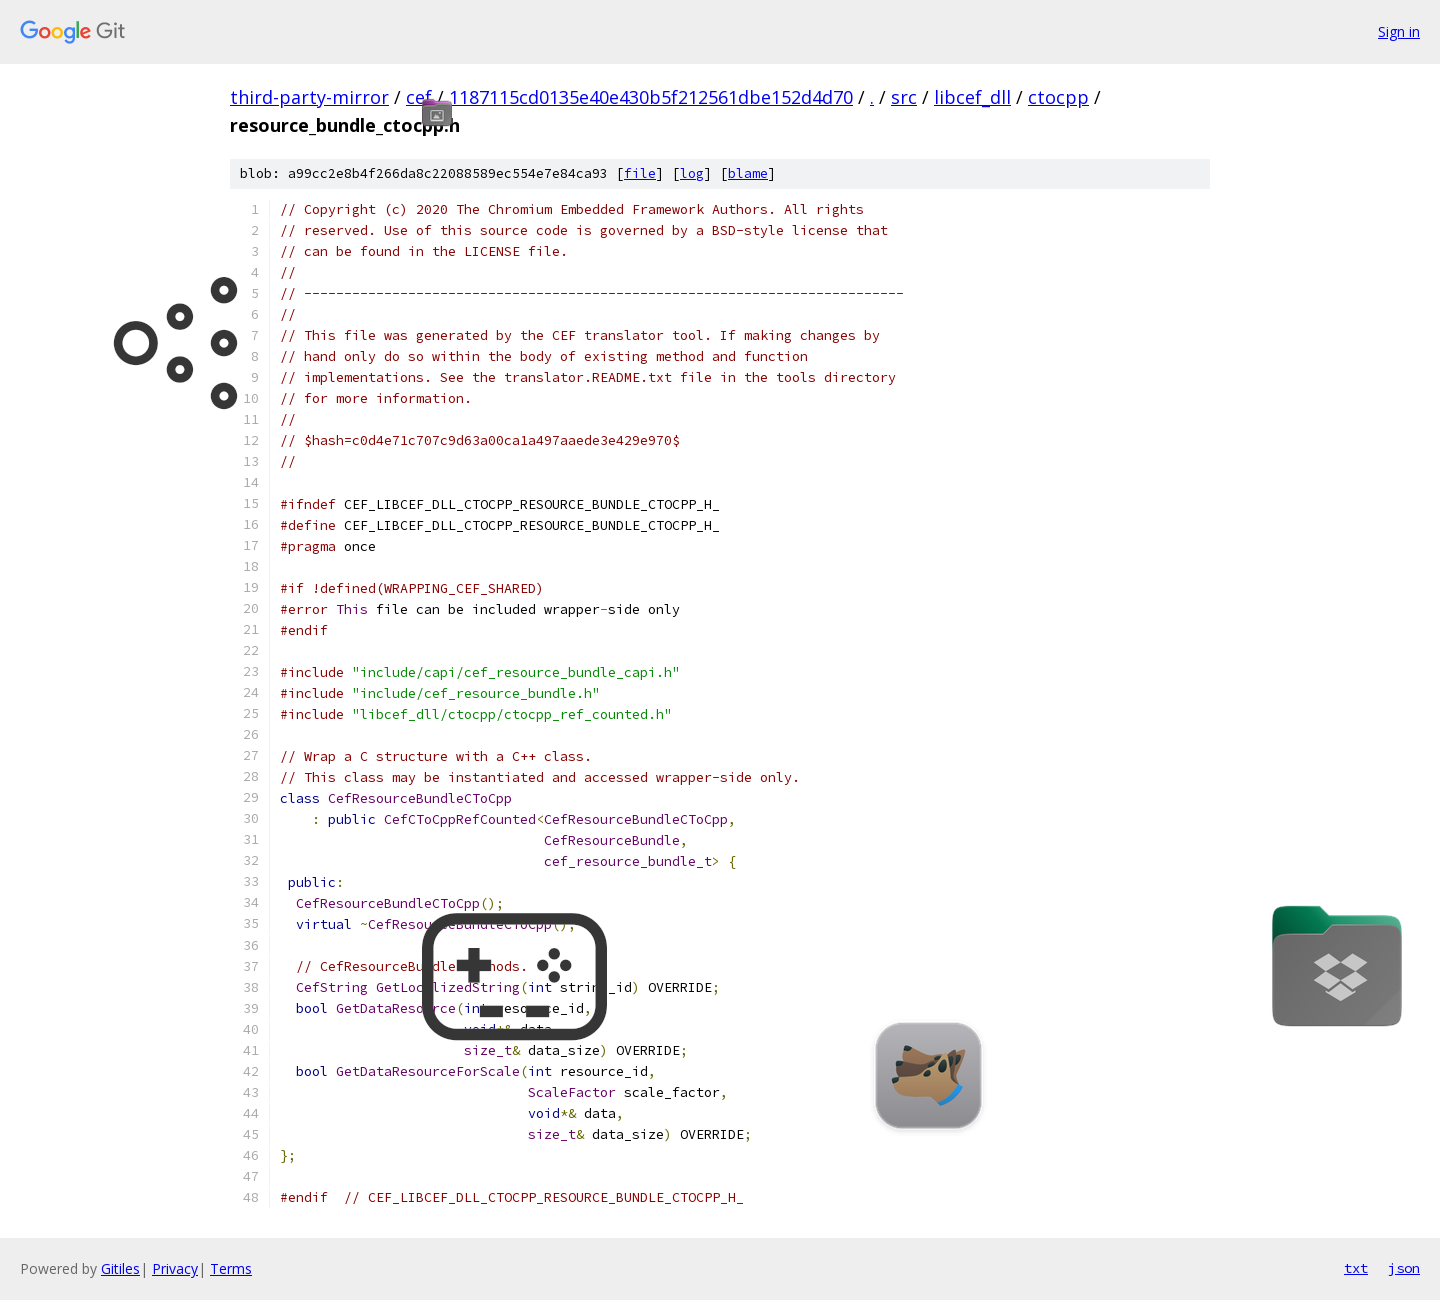  Describe the element at coordinates (175, 347) in the screenshot. I see `track or monitor folder activity` at that location.